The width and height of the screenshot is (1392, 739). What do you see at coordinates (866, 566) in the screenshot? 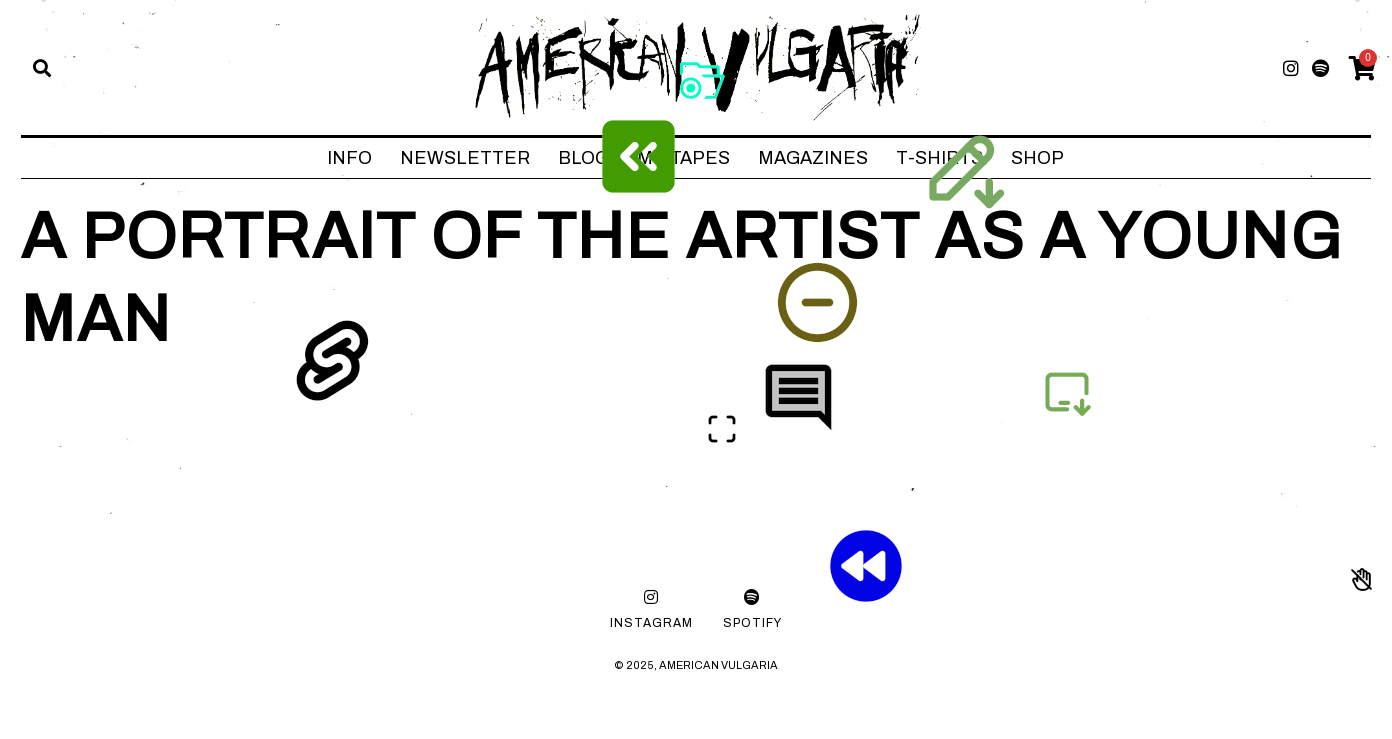
I see `rewind or skip backward in media playback` at bounding box center [866, 566].